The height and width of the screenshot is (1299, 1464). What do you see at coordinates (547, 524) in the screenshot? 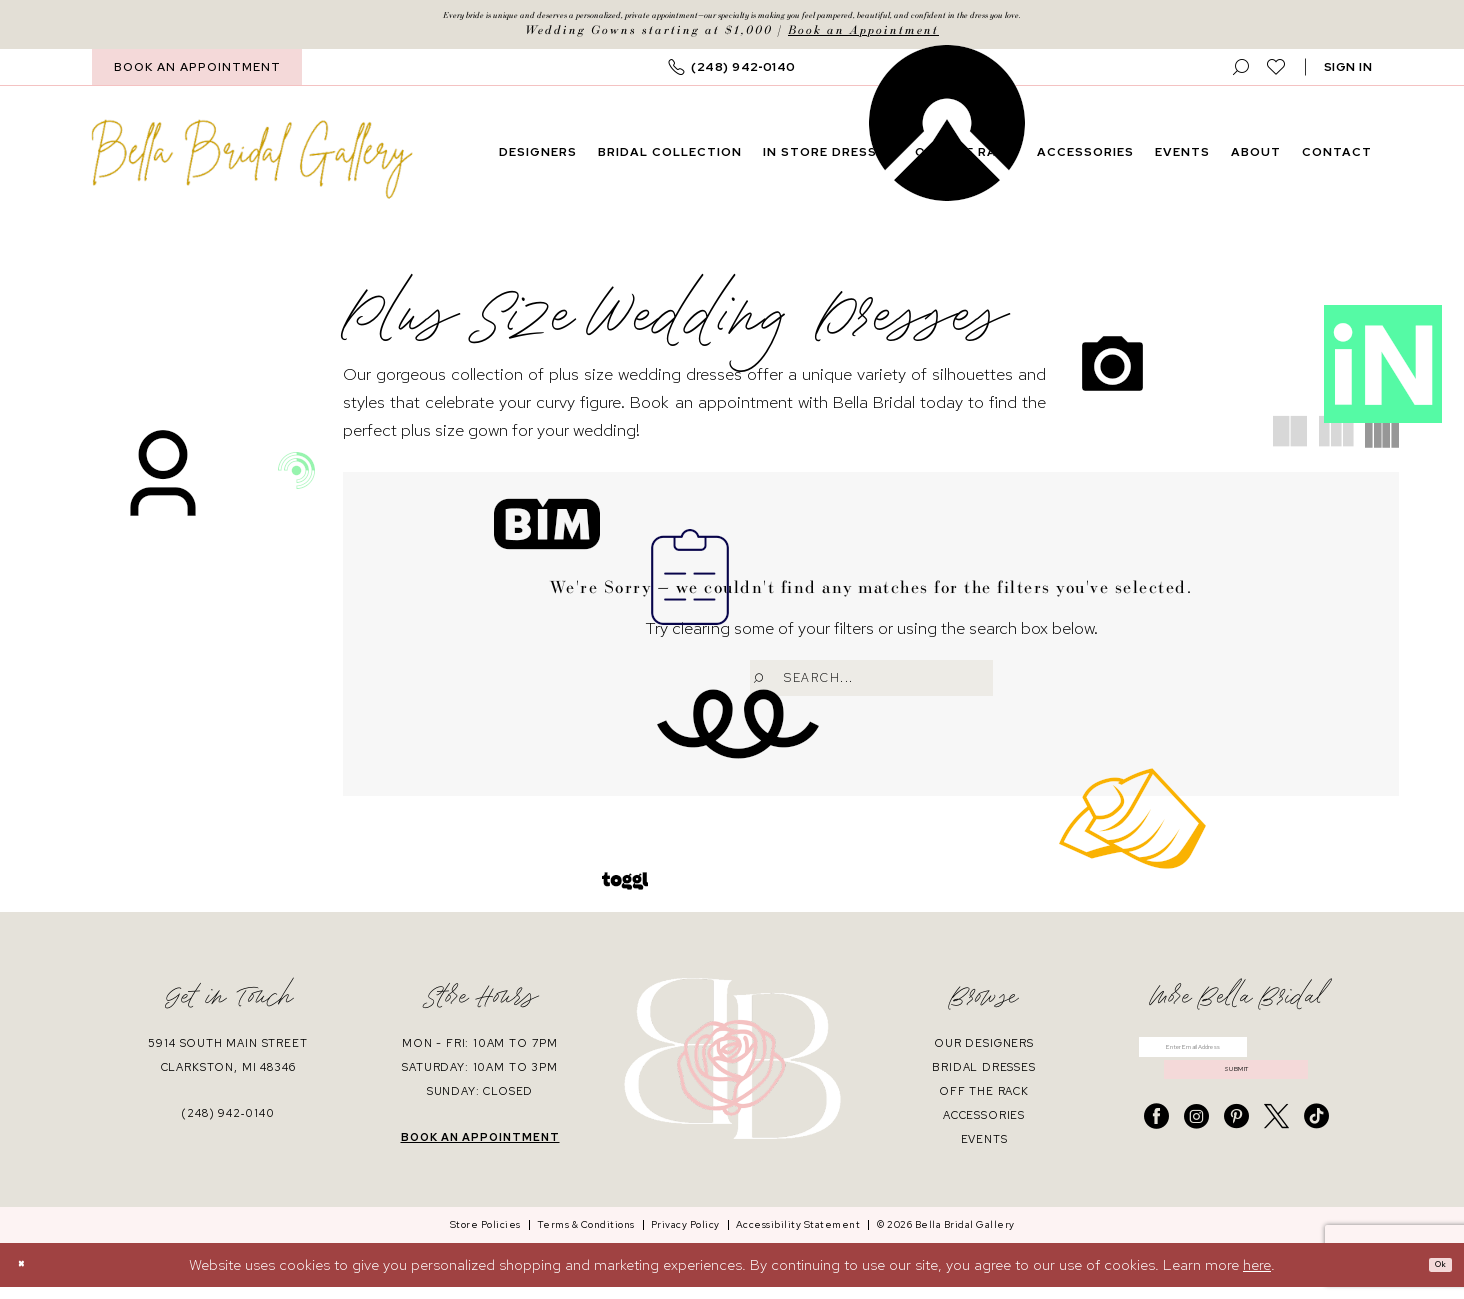
I see `open the BIM store app` at bounding box center [547, 524].